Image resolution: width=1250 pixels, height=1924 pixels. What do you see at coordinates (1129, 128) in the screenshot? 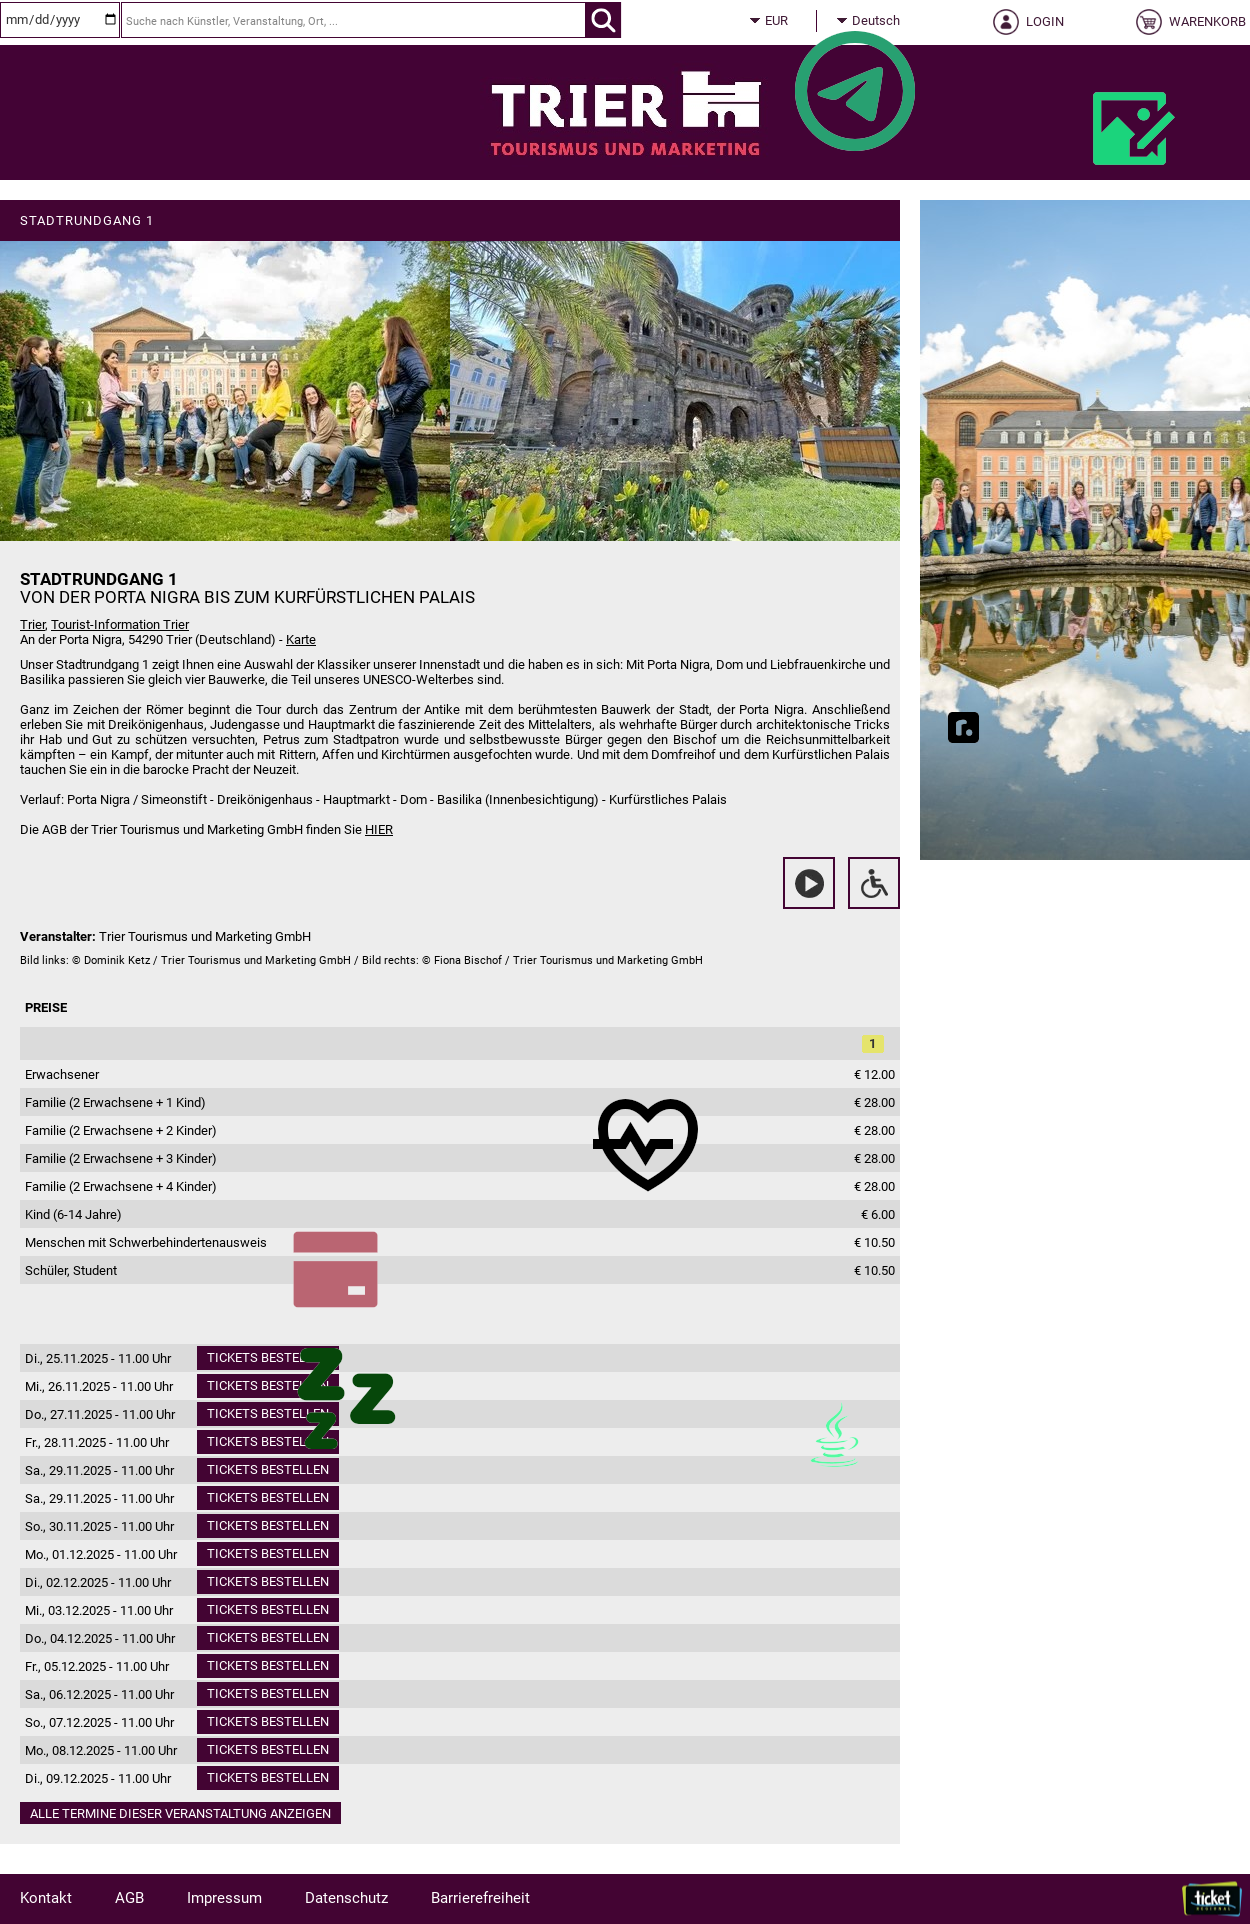
I see `edit or modify an image` at bounding box center [1129, 128].